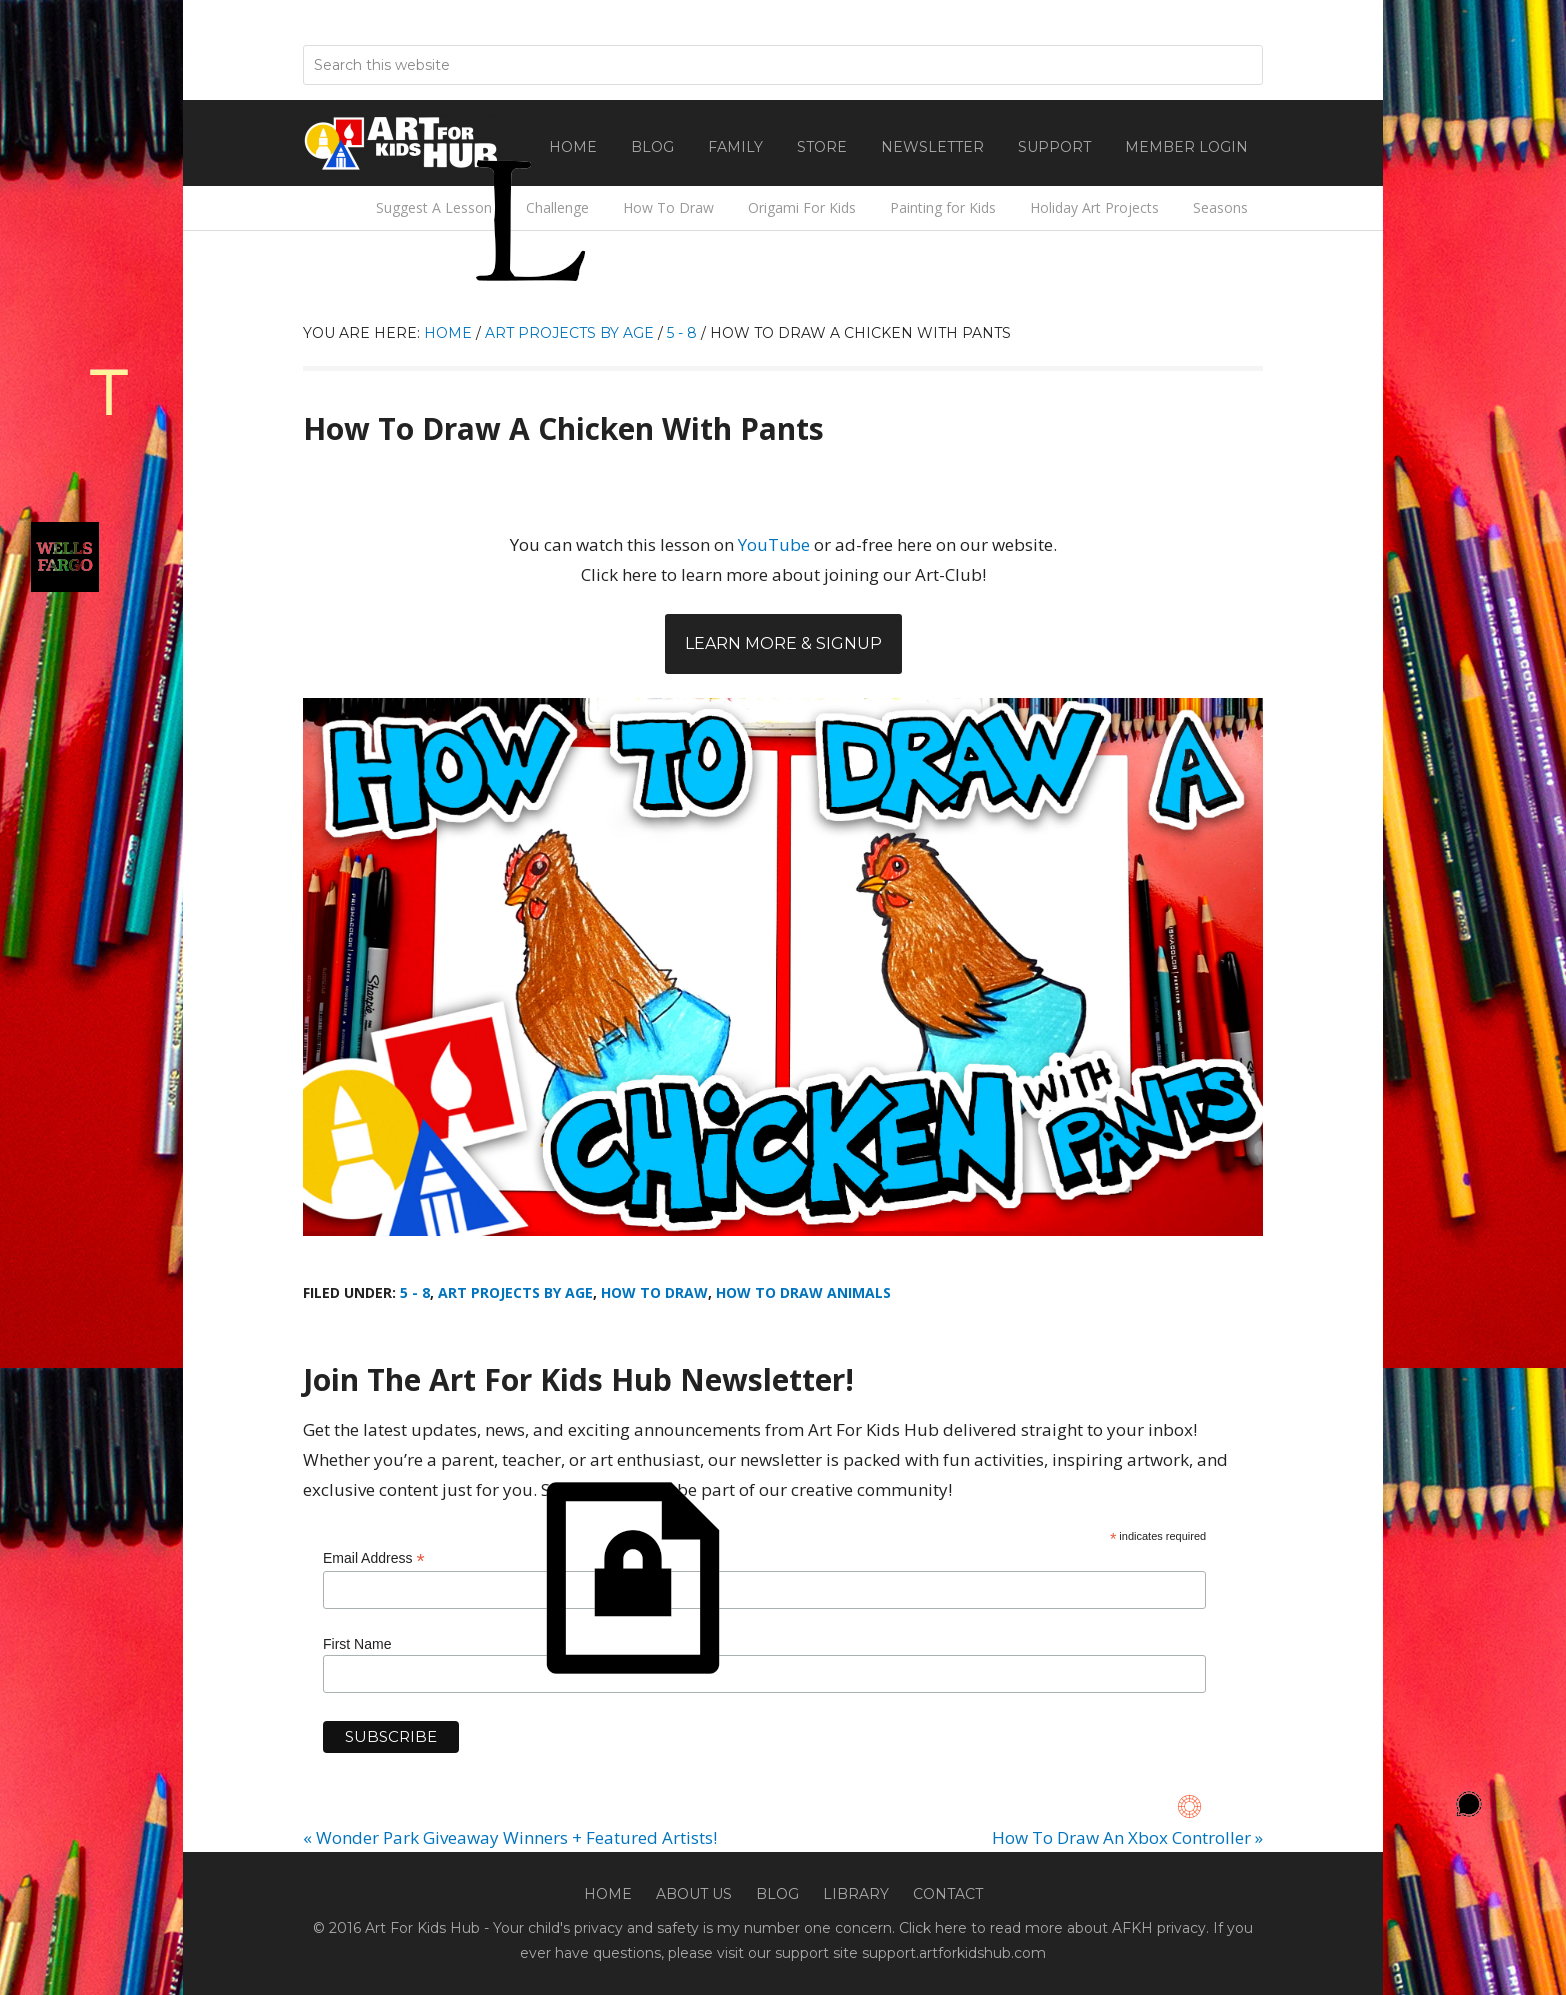 This screenshot has height=1995, width=1566. Describe the element at coordinates (109, 391) in the screenshot. I see `insert or edit text` at that location.